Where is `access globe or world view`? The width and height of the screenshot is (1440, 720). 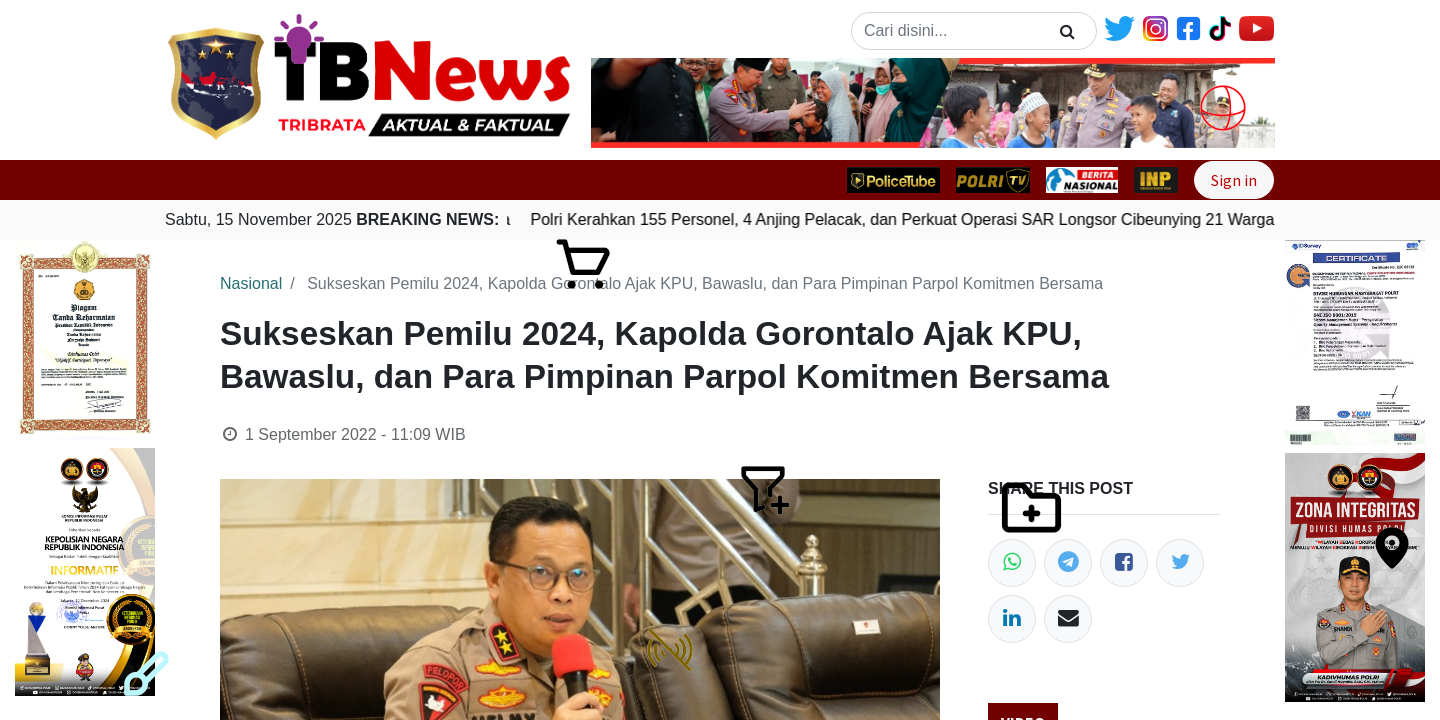 access globe or world view is located at coordinates (1223, 108).